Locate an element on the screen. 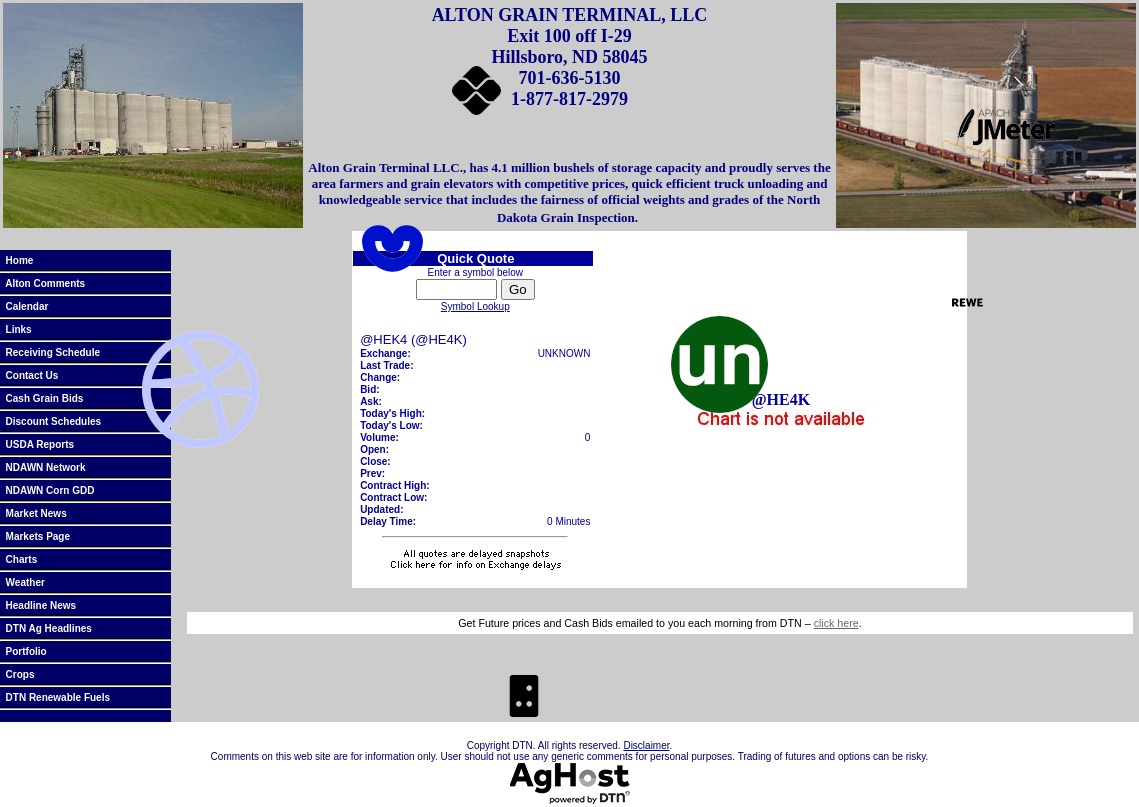 The height and width of the screenshot is (807, 1139). jovian platform logo is located at coordinates (524, 696).